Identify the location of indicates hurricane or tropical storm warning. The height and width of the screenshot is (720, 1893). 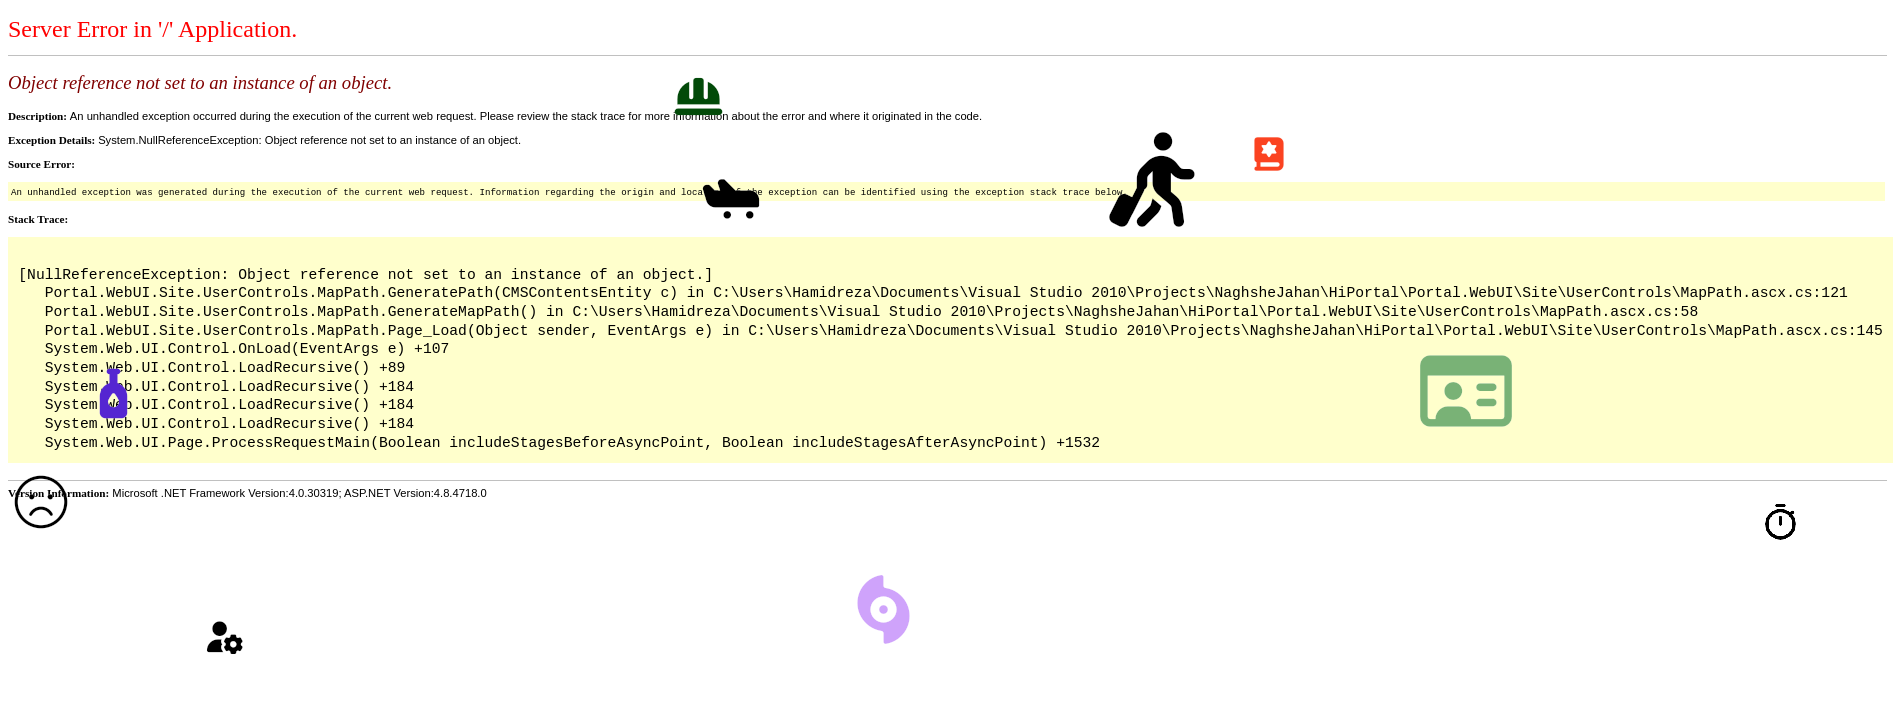
(883, 609).